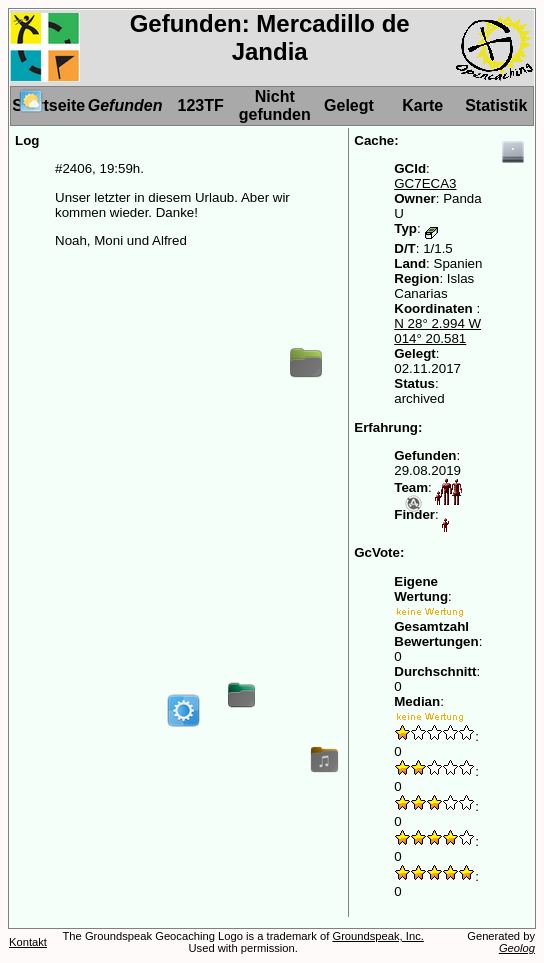 This screenshot has height=963, width=544. I want to click on open your music folder, so click(324, 759).